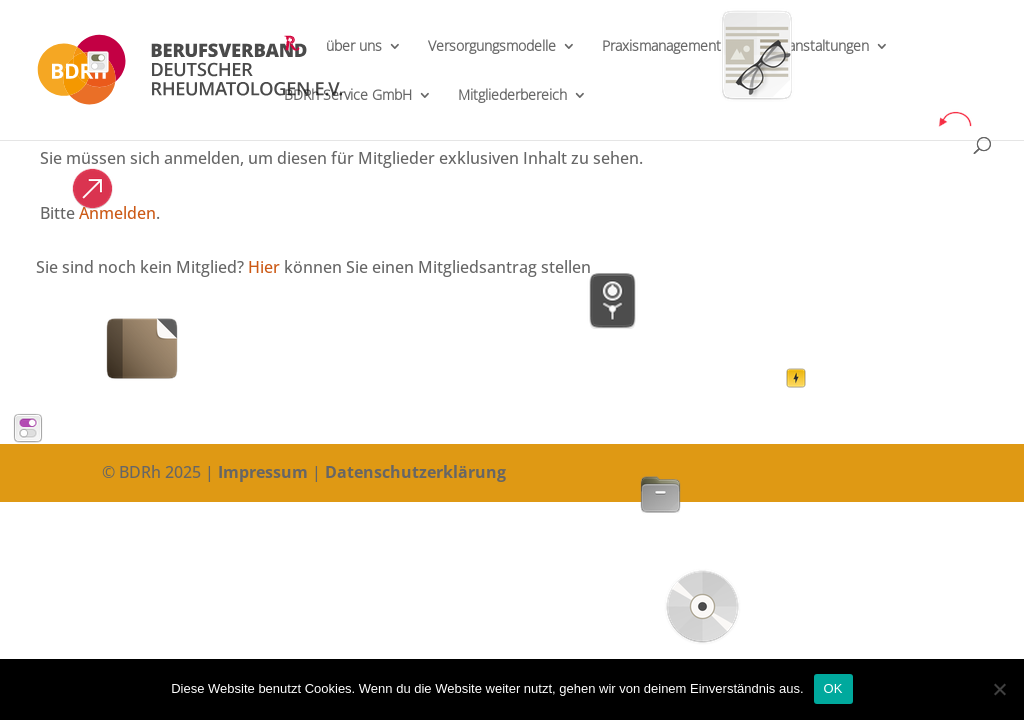 The height and width of the screenshot is (720, 1024). I want to click on open the file manager application, so click(660, 494).